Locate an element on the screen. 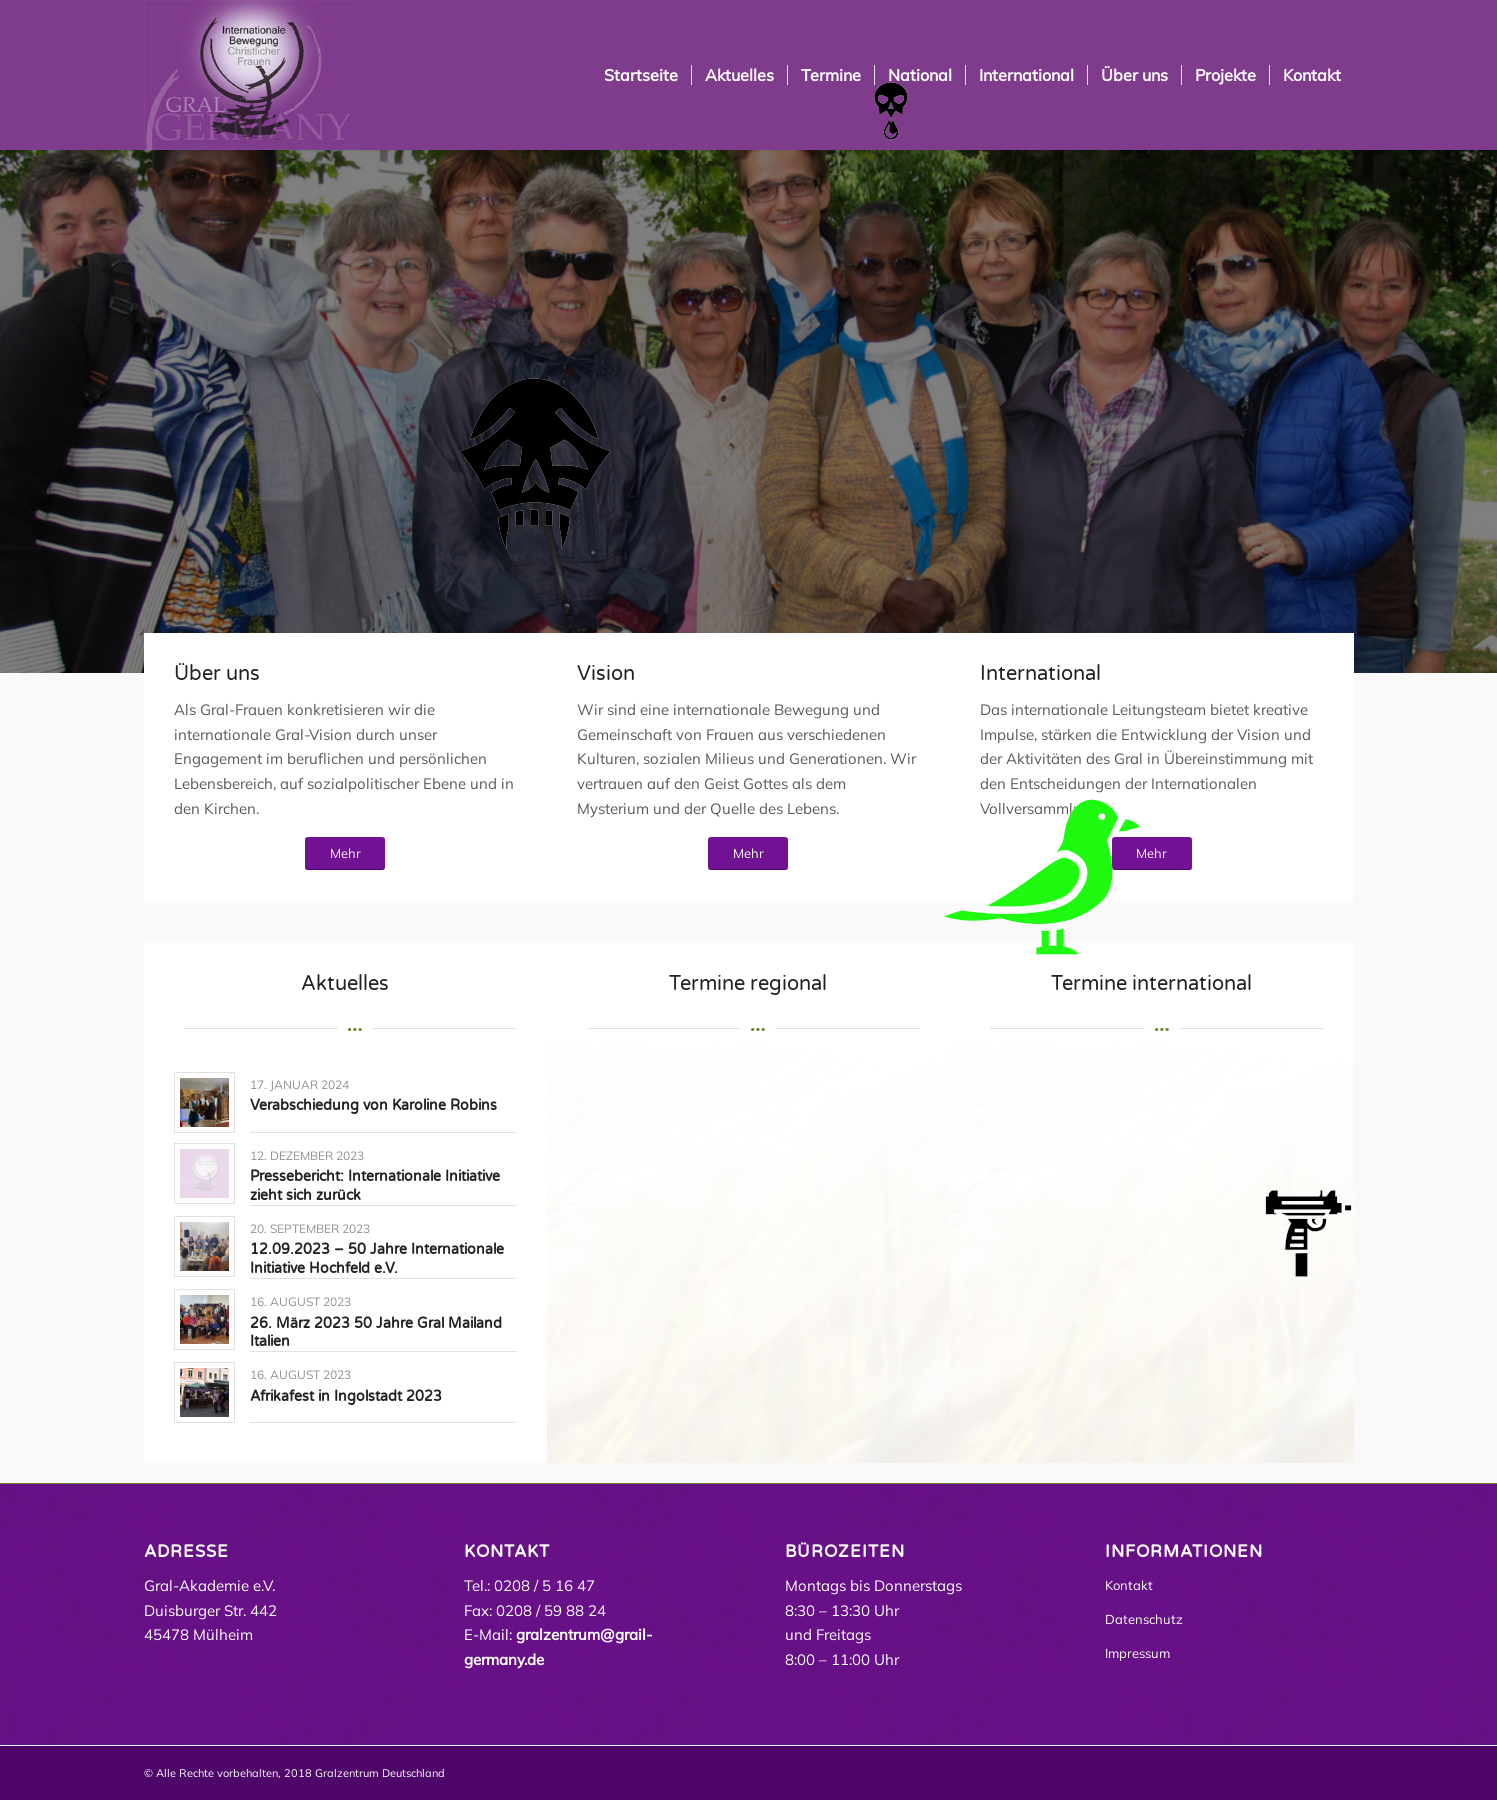 This screenshot has height=1800, width=1497. select uzi weapon in game inventory is located at coordinates (1308, 1233).